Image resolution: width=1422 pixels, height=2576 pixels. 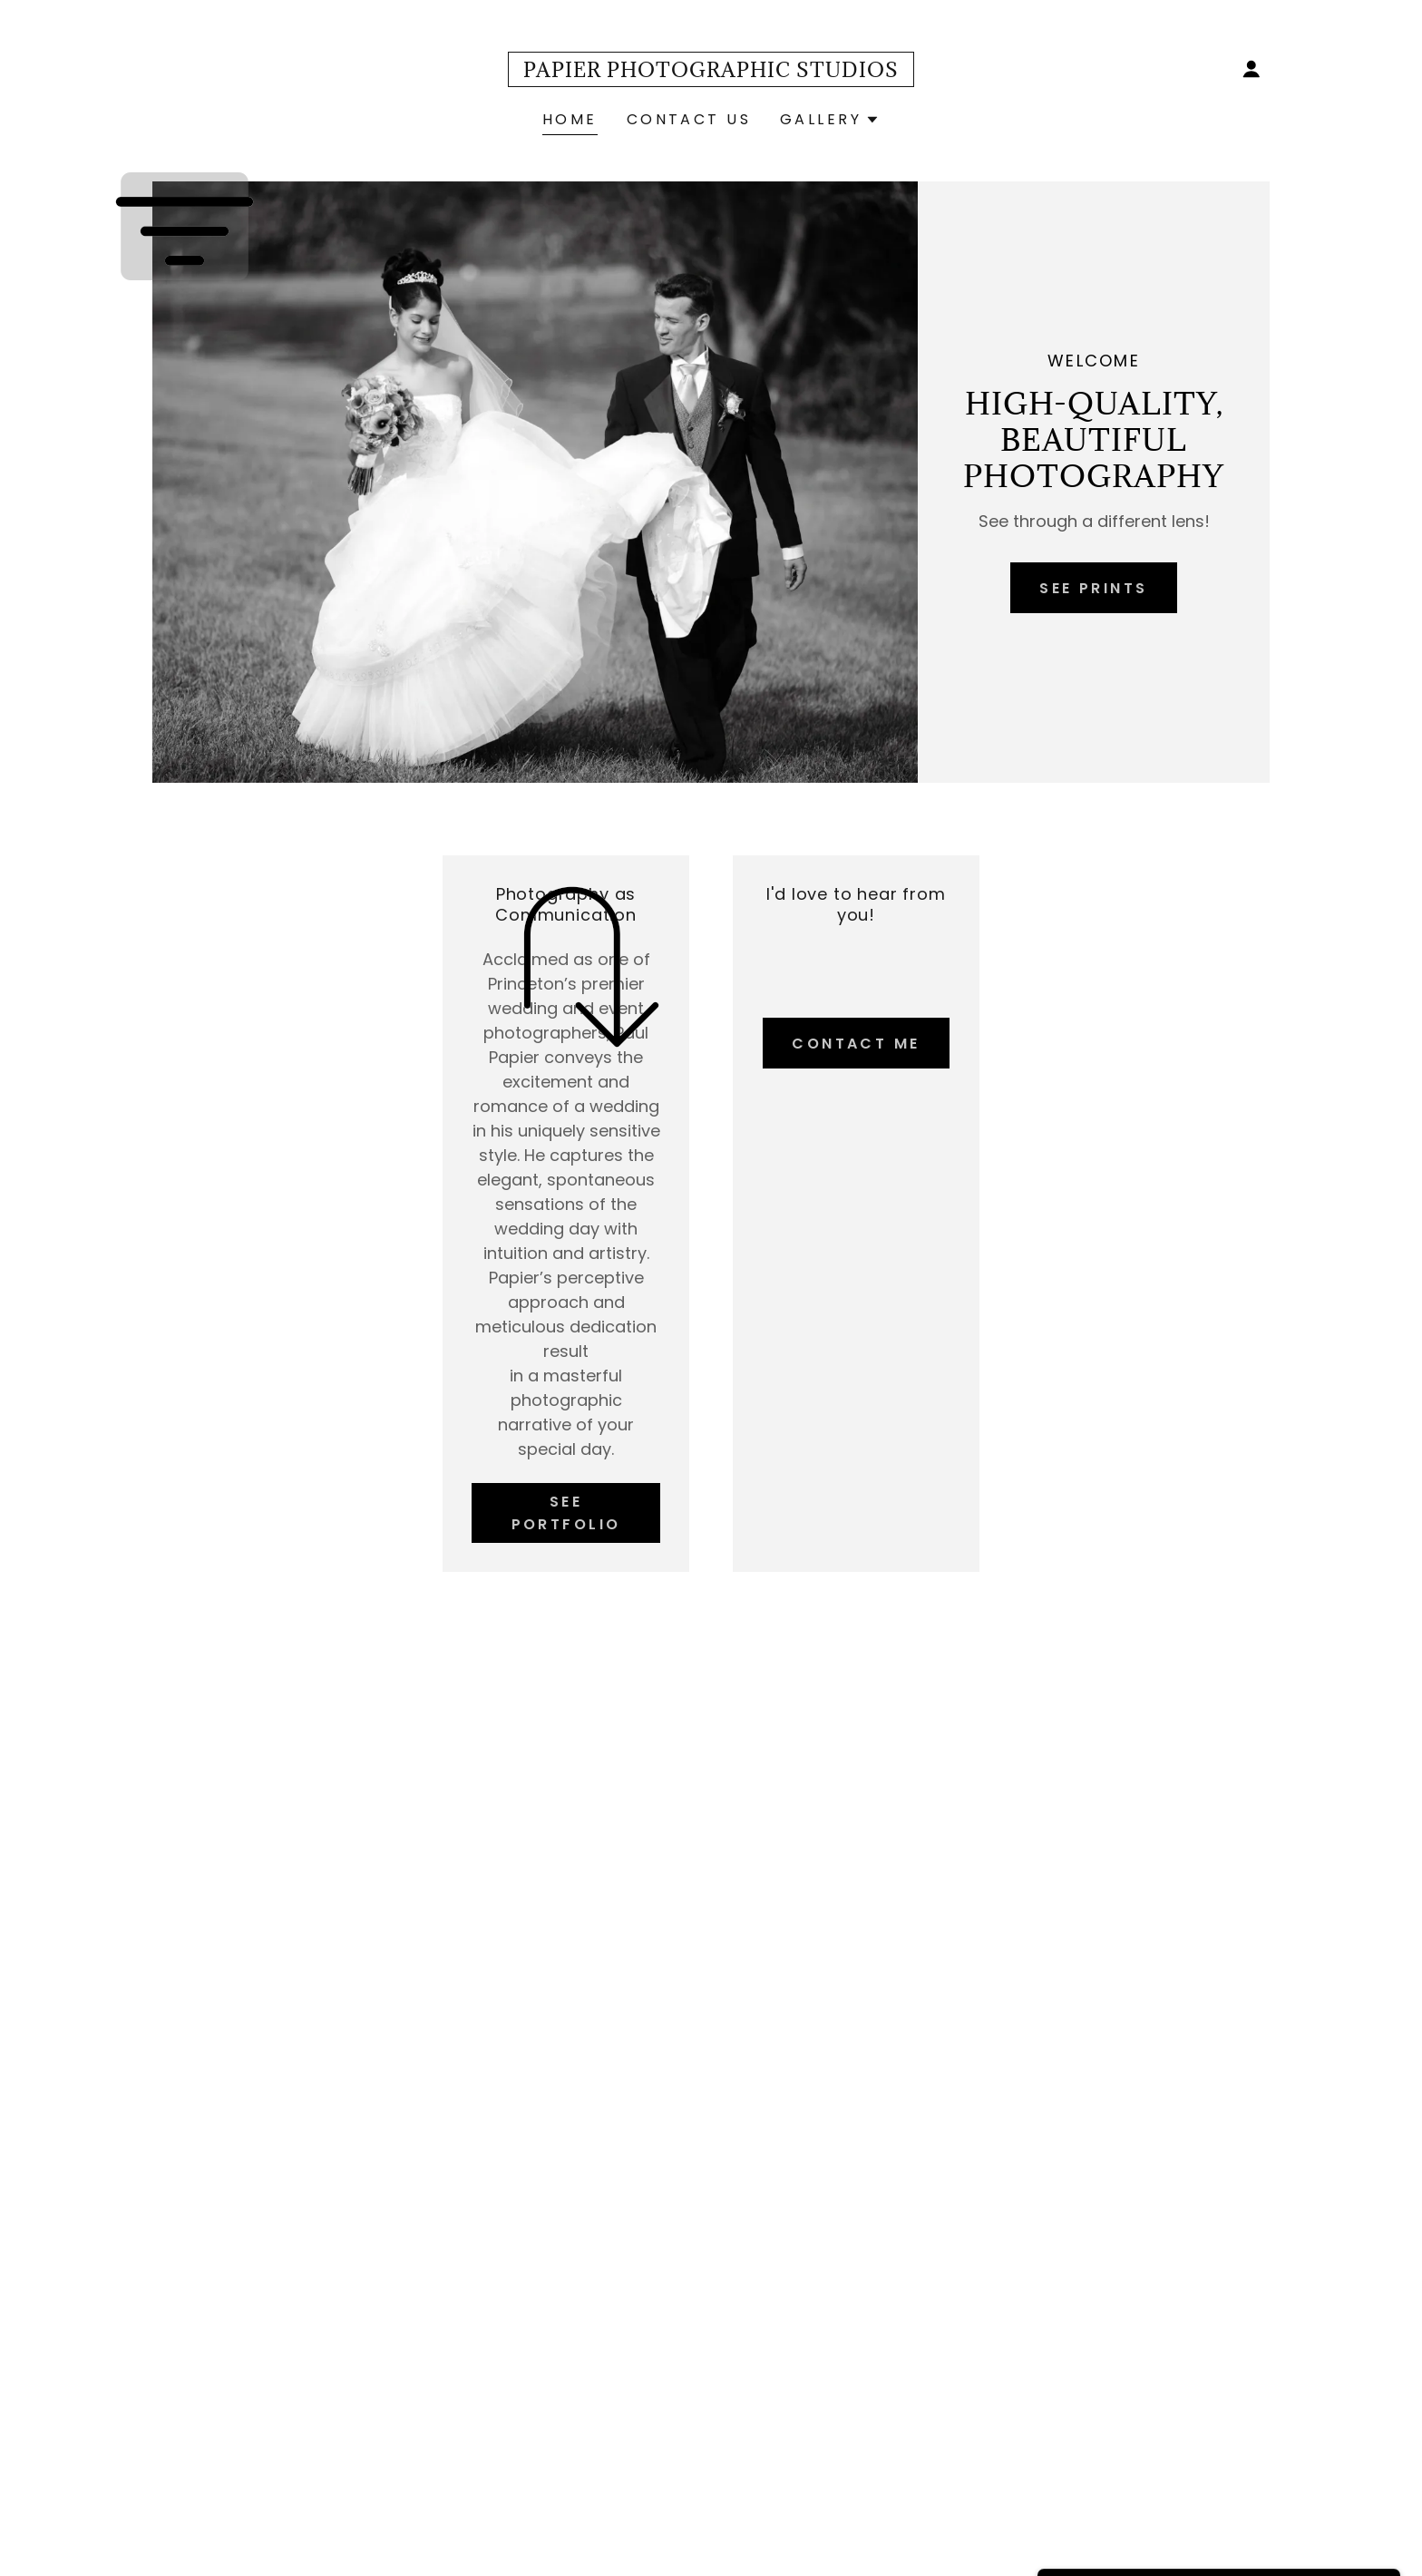 What do you see at coordinates (184, 226) in the screenshot?
I see `filter or sort list content` at bounding box center [184, 226].